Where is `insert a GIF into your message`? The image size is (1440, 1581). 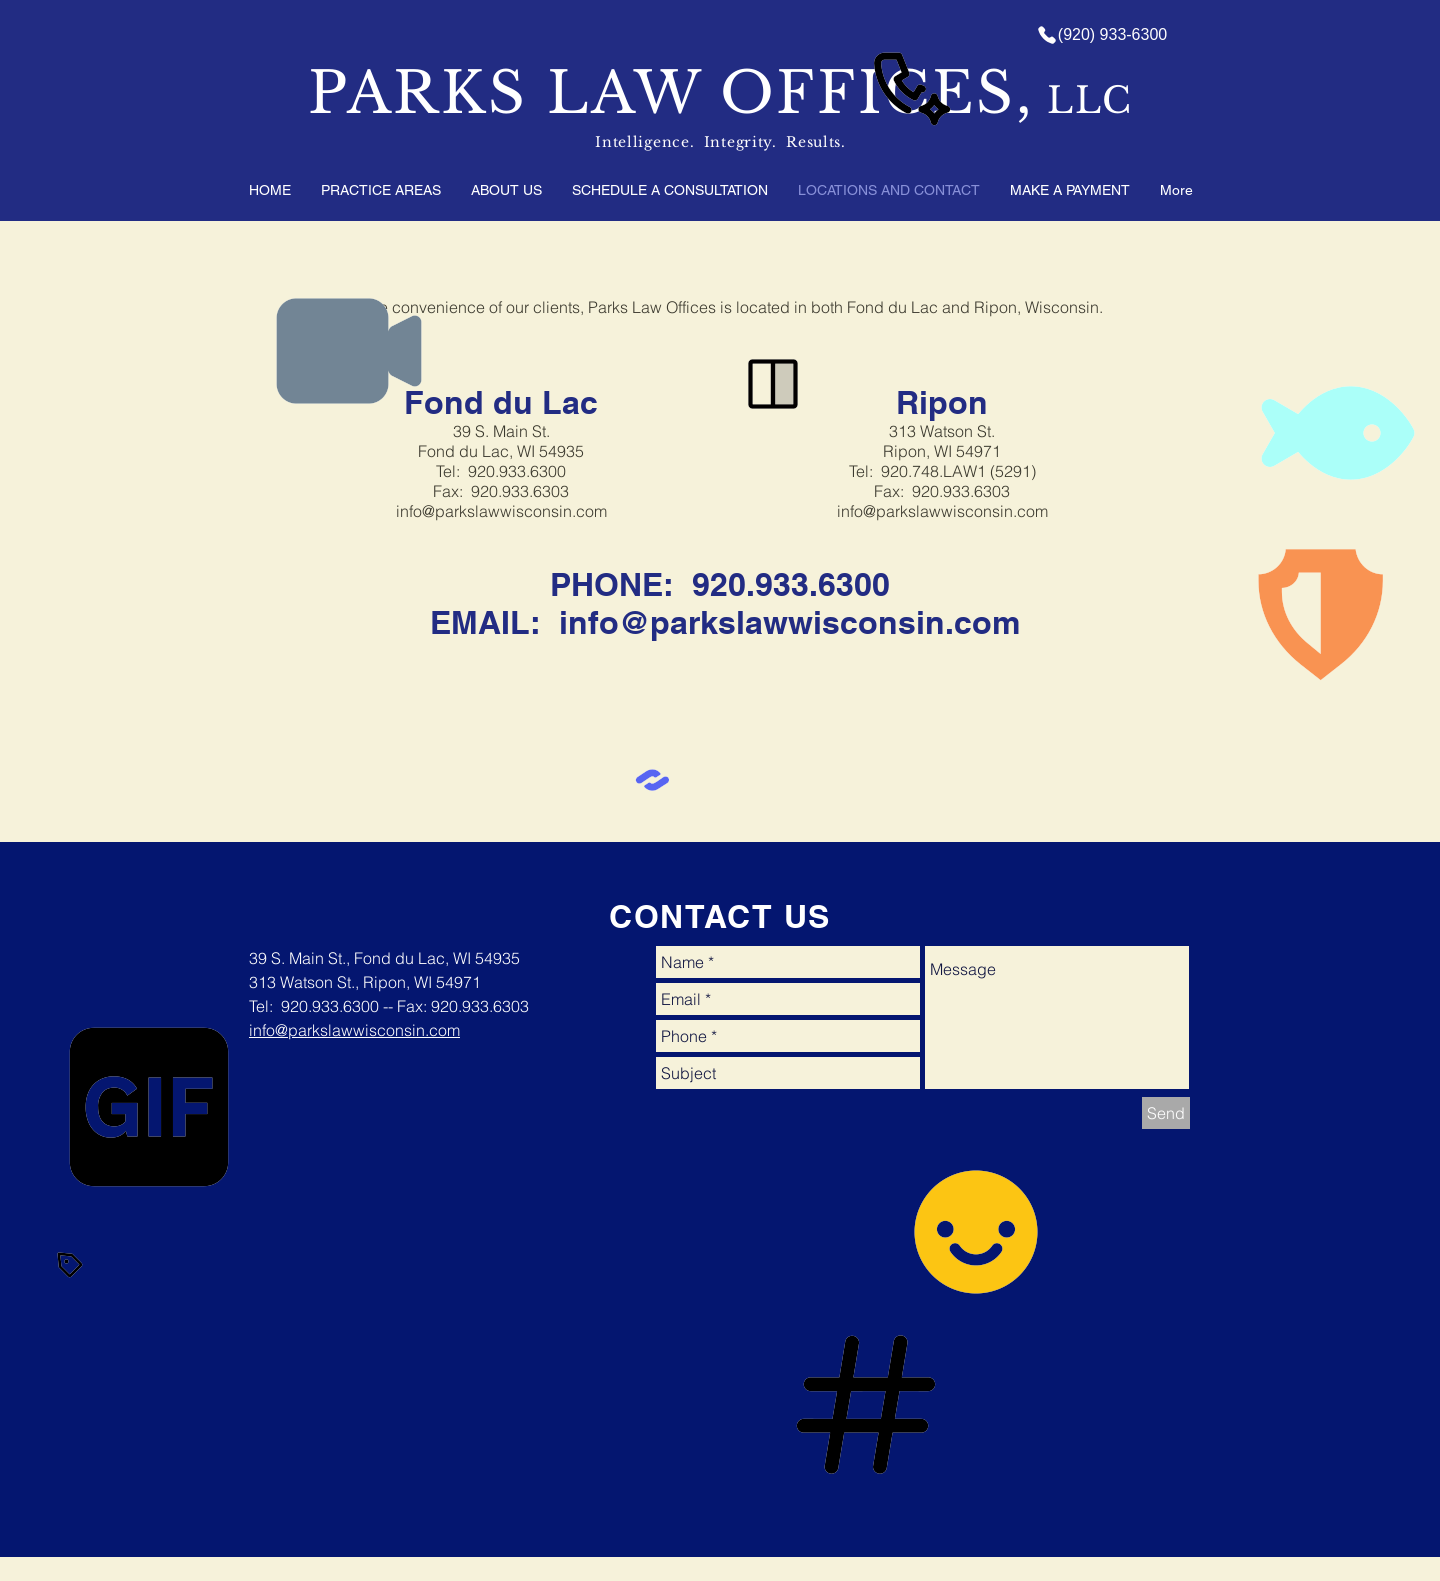 insert a GIF into your message is located at coordinates (149, 1107).